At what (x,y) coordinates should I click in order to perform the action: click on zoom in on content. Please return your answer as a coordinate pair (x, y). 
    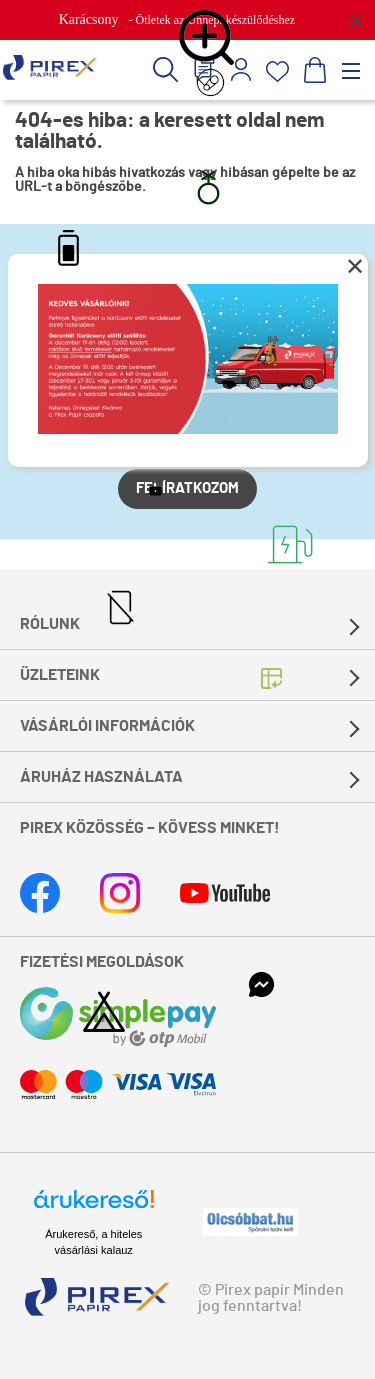
    Looking at the image, I should click on (206, 37).